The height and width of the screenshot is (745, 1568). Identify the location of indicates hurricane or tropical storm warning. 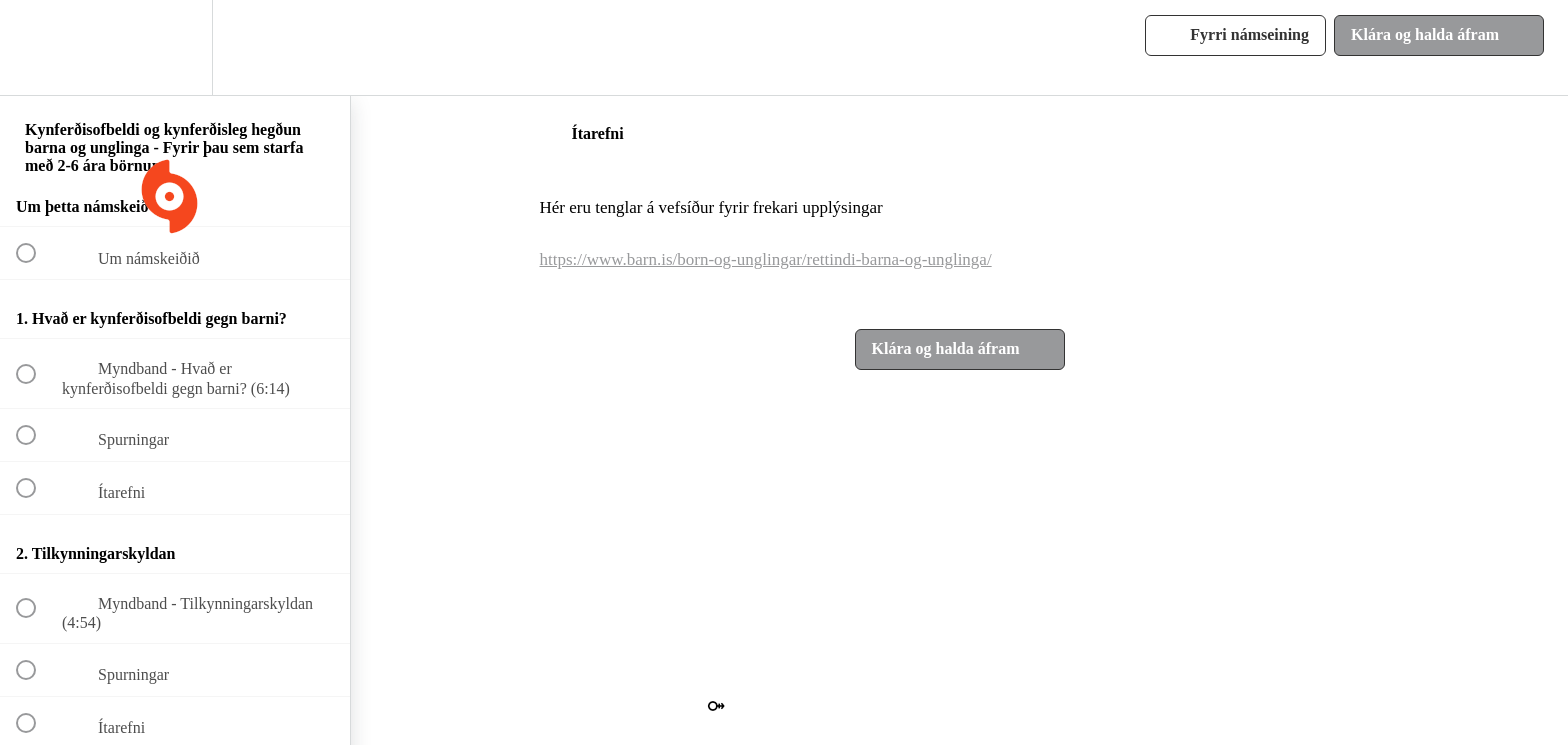
(169, 196).